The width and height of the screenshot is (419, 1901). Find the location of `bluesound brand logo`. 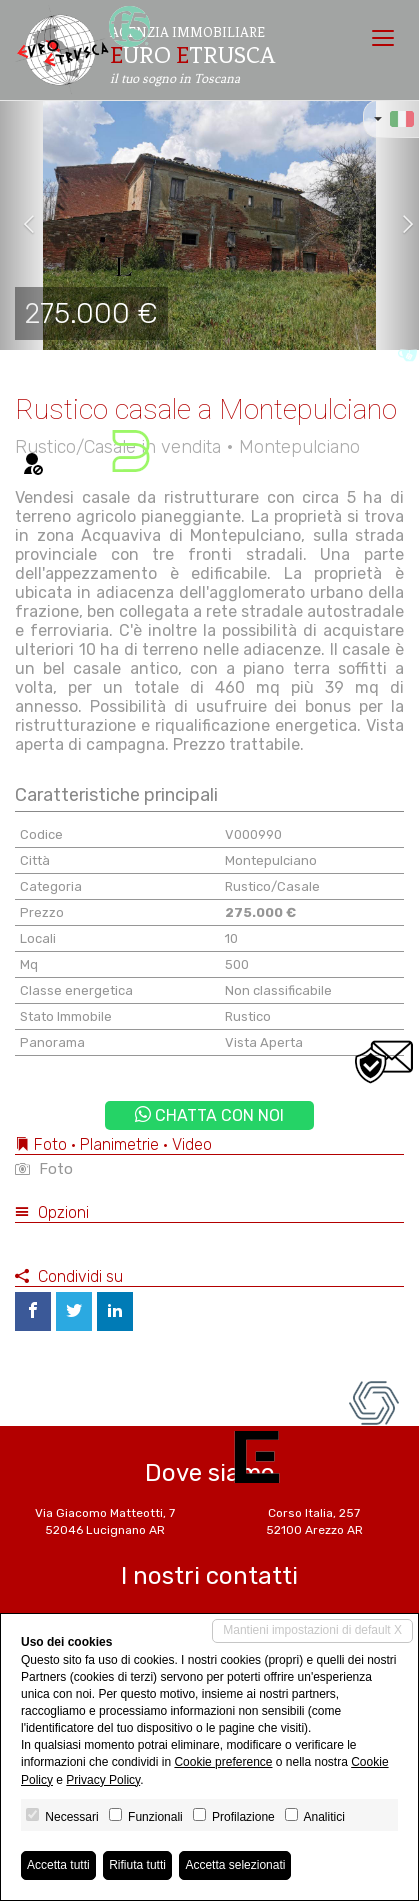

bluesound brand logo is located at coordinates (131, 451).